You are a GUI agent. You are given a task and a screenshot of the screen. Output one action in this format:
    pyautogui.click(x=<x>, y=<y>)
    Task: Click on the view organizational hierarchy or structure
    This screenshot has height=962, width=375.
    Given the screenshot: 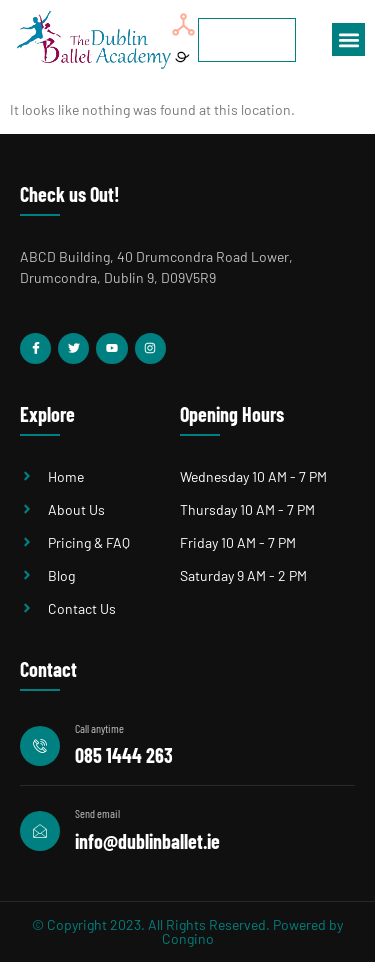 What is the action you would take?
    pyautogui.click(x=183, y=24)
    